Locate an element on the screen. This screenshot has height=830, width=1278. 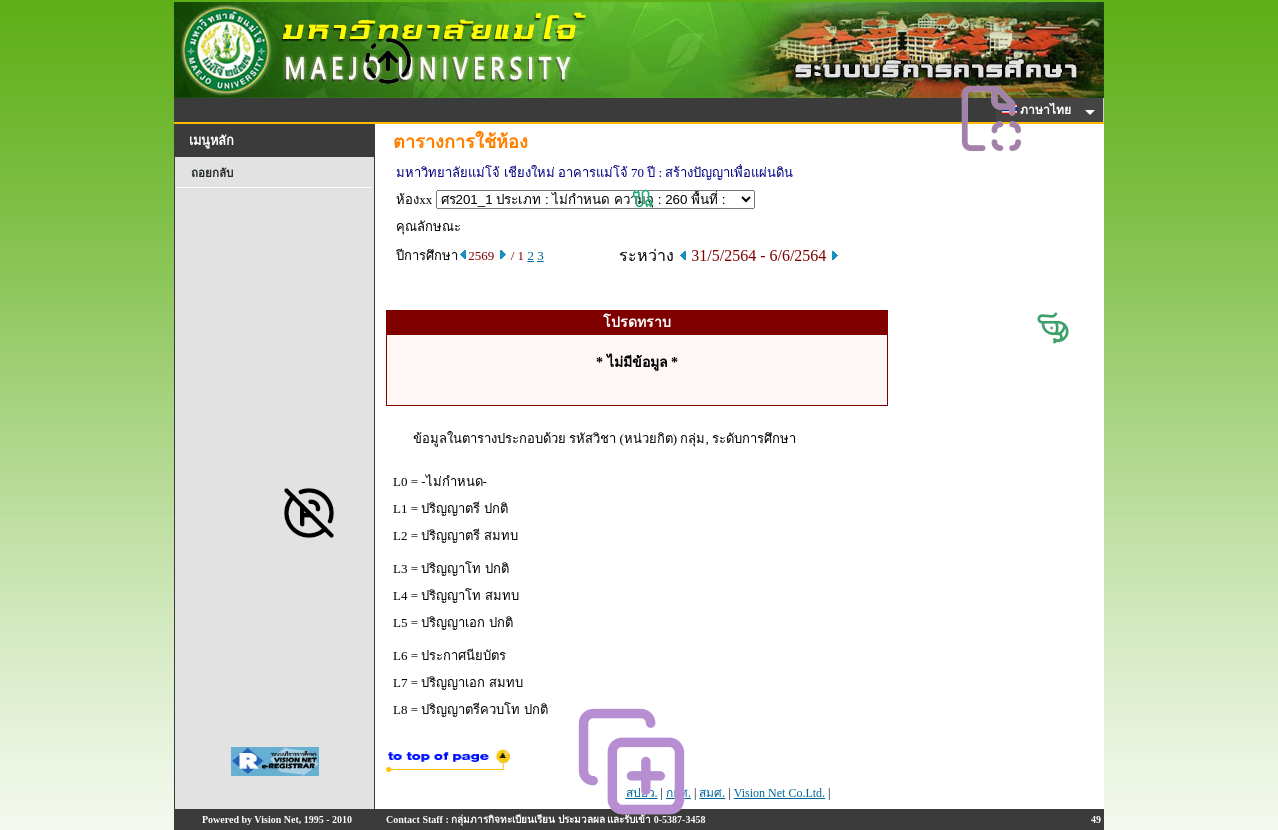
indicates seafood or shellfish menu category is located at coordinates (1053, 328).